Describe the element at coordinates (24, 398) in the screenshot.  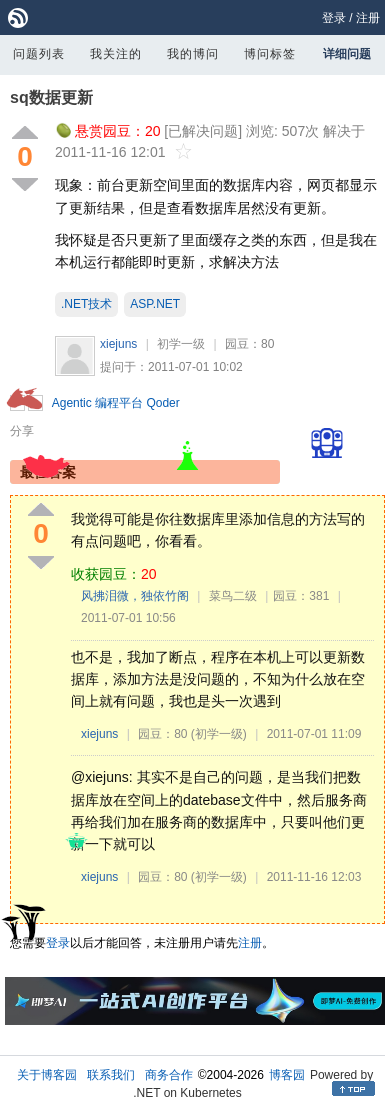
I see `view black sea region on map` at that location.